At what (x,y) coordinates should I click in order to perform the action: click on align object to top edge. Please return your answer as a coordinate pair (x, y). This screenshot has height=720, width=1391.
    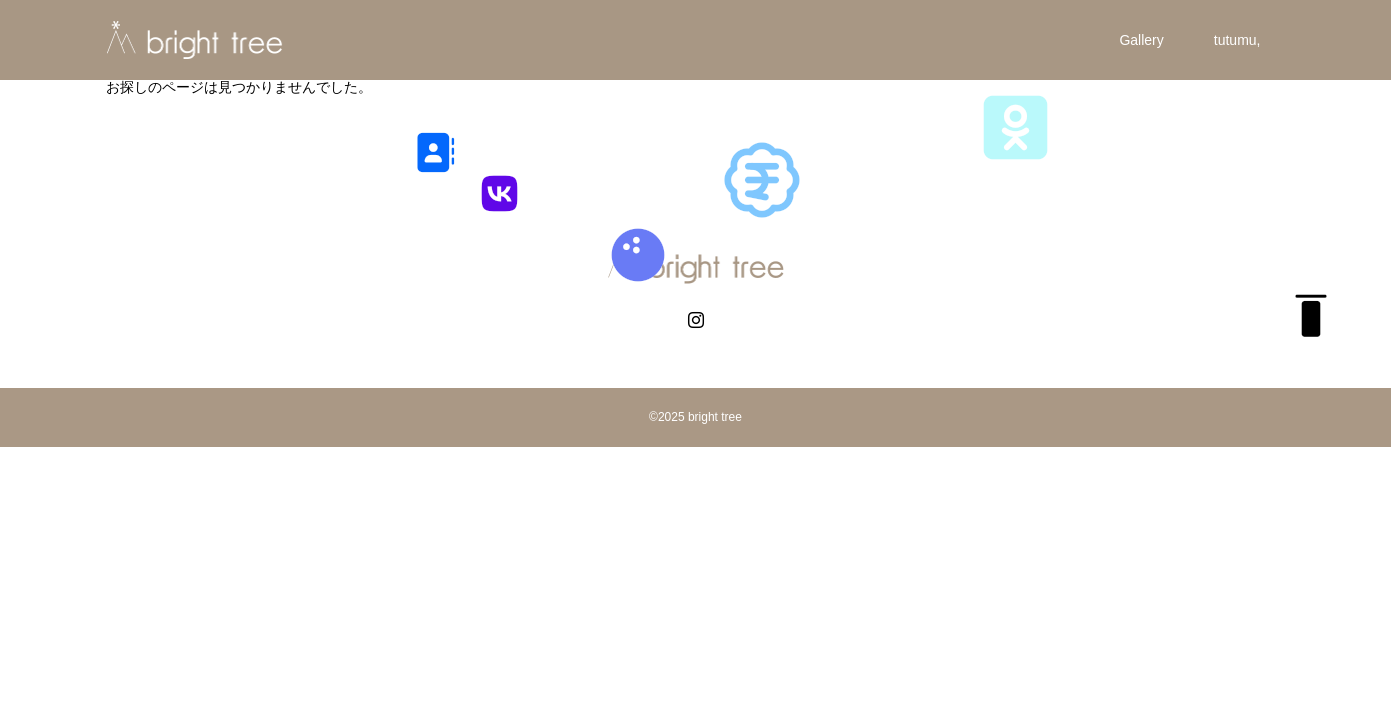
    Looking at the image, I should click on (1311, 315).